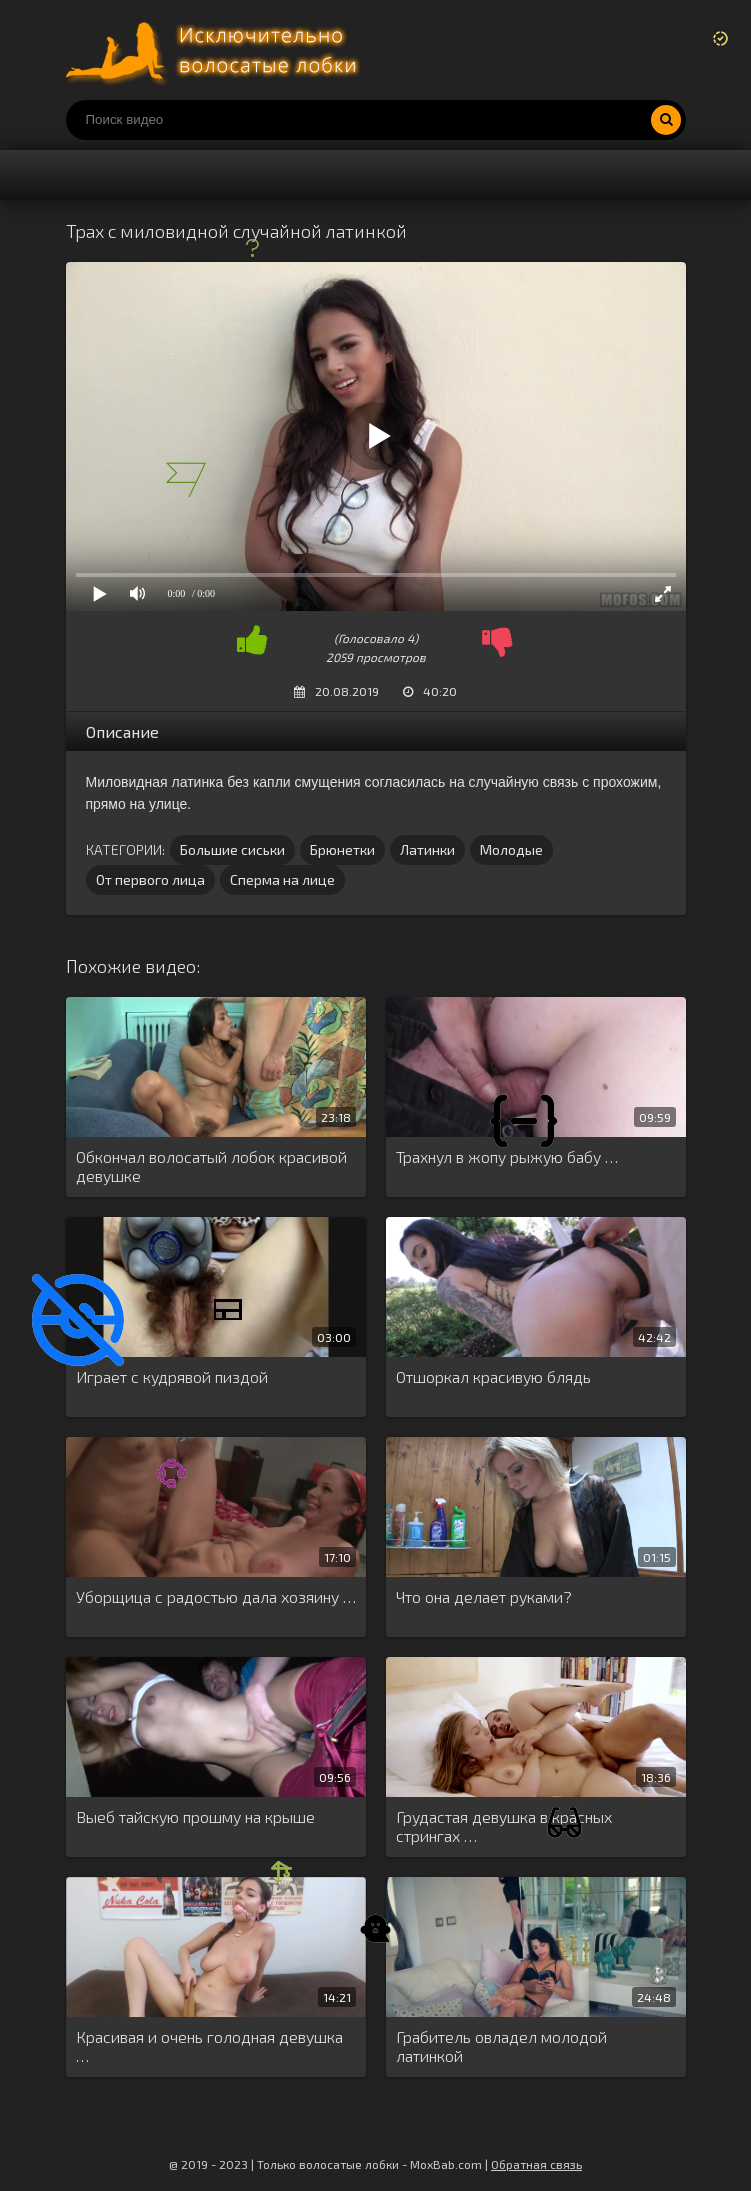 This screenshot has height=2191, width=751. I want to click on indicates construction or building in progress, so click(281, 1871).